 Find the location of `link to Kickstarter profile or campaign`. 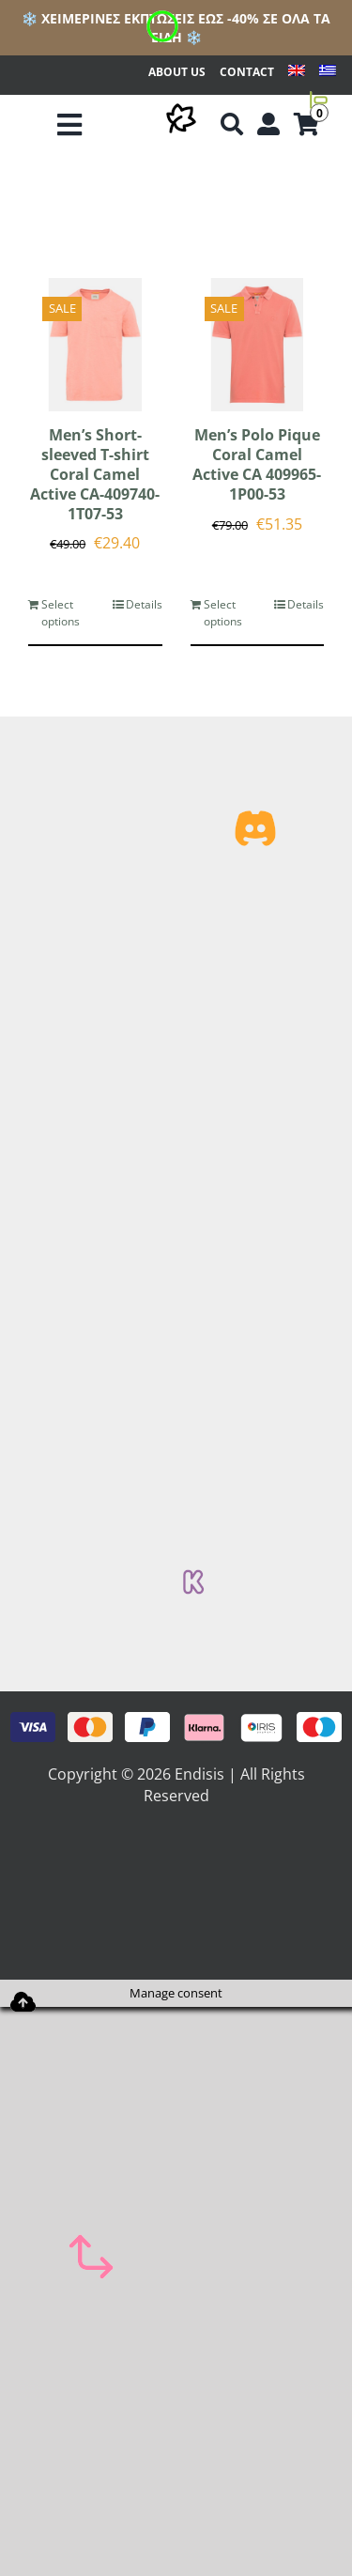

link to Kickstarter profile or campaign is located at coordinates (192, 1581).